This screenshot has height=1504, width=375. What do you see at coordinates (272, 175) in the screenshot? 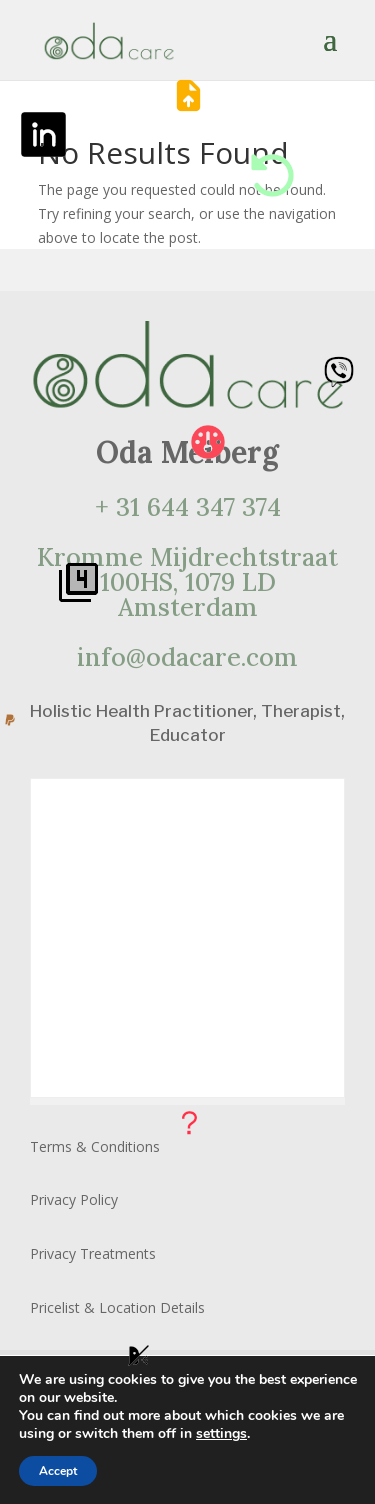
I see `undo last action` at bounding box center [272, 175].